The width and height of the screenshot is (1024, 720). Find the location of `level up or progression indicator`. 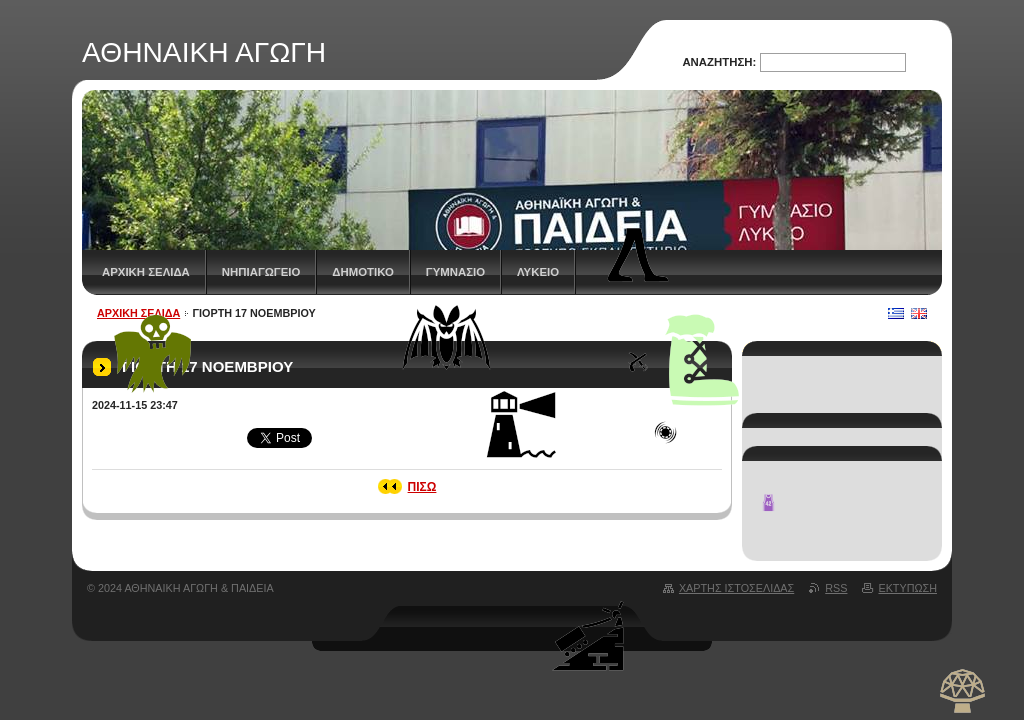

level up or progression indicator is located at coordinates (588, 635).